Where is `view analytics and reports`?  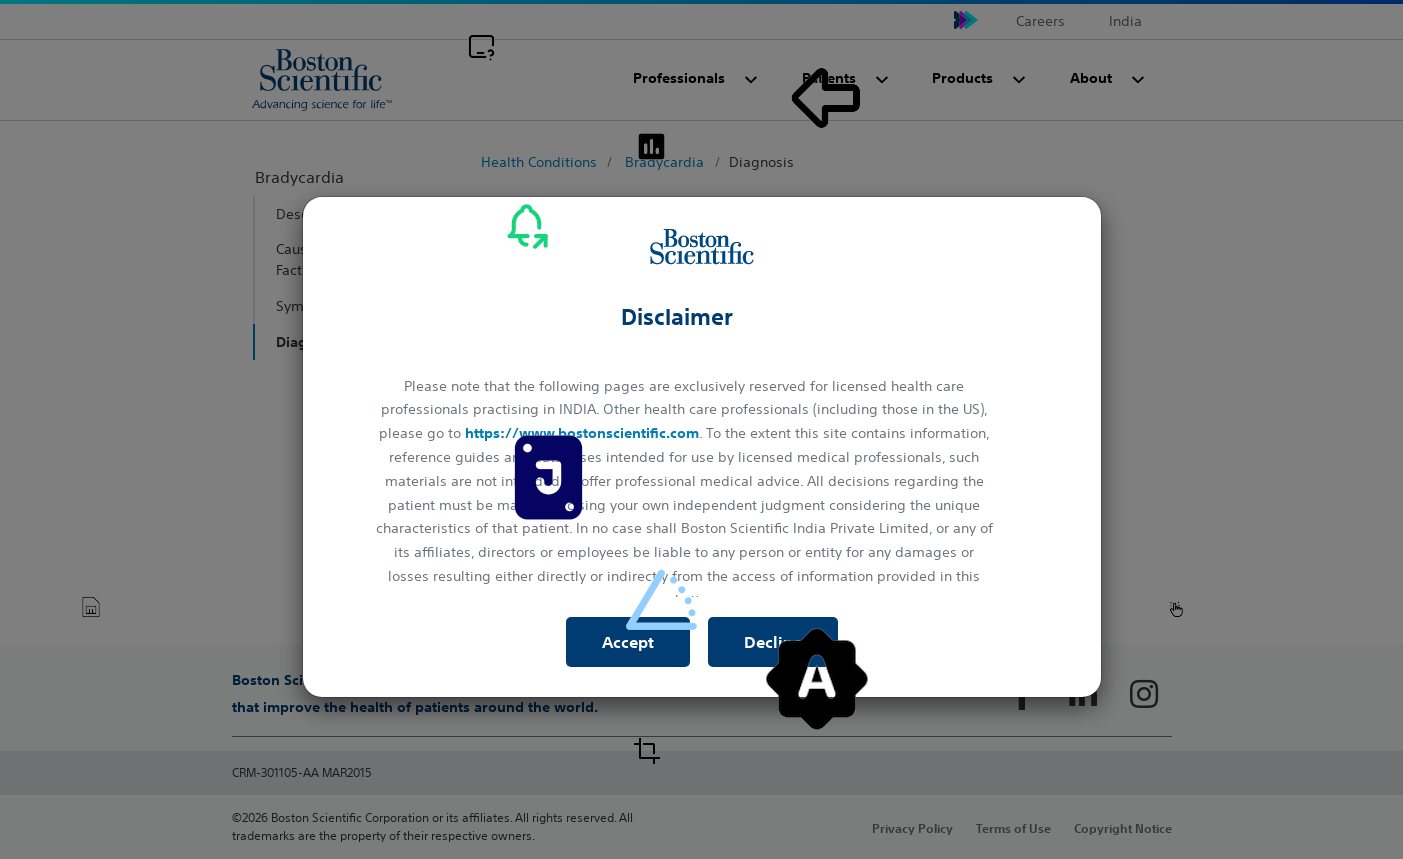 view analytics and reports is located at coordinates (651, 146).